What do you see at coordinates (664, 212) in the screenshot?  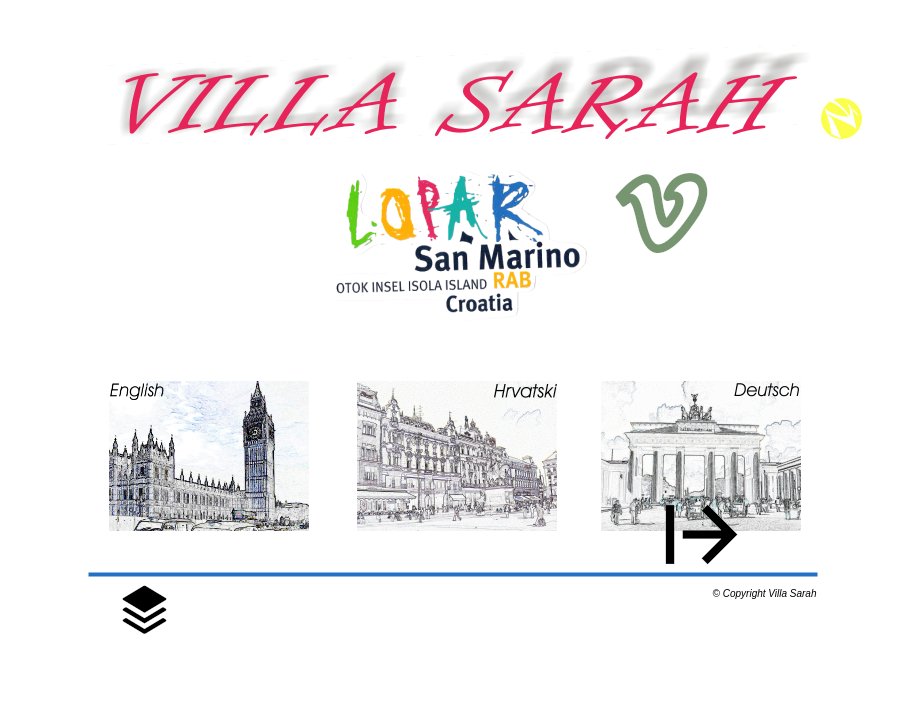 I see `open vimeo app` at bounding box center [664, 212].